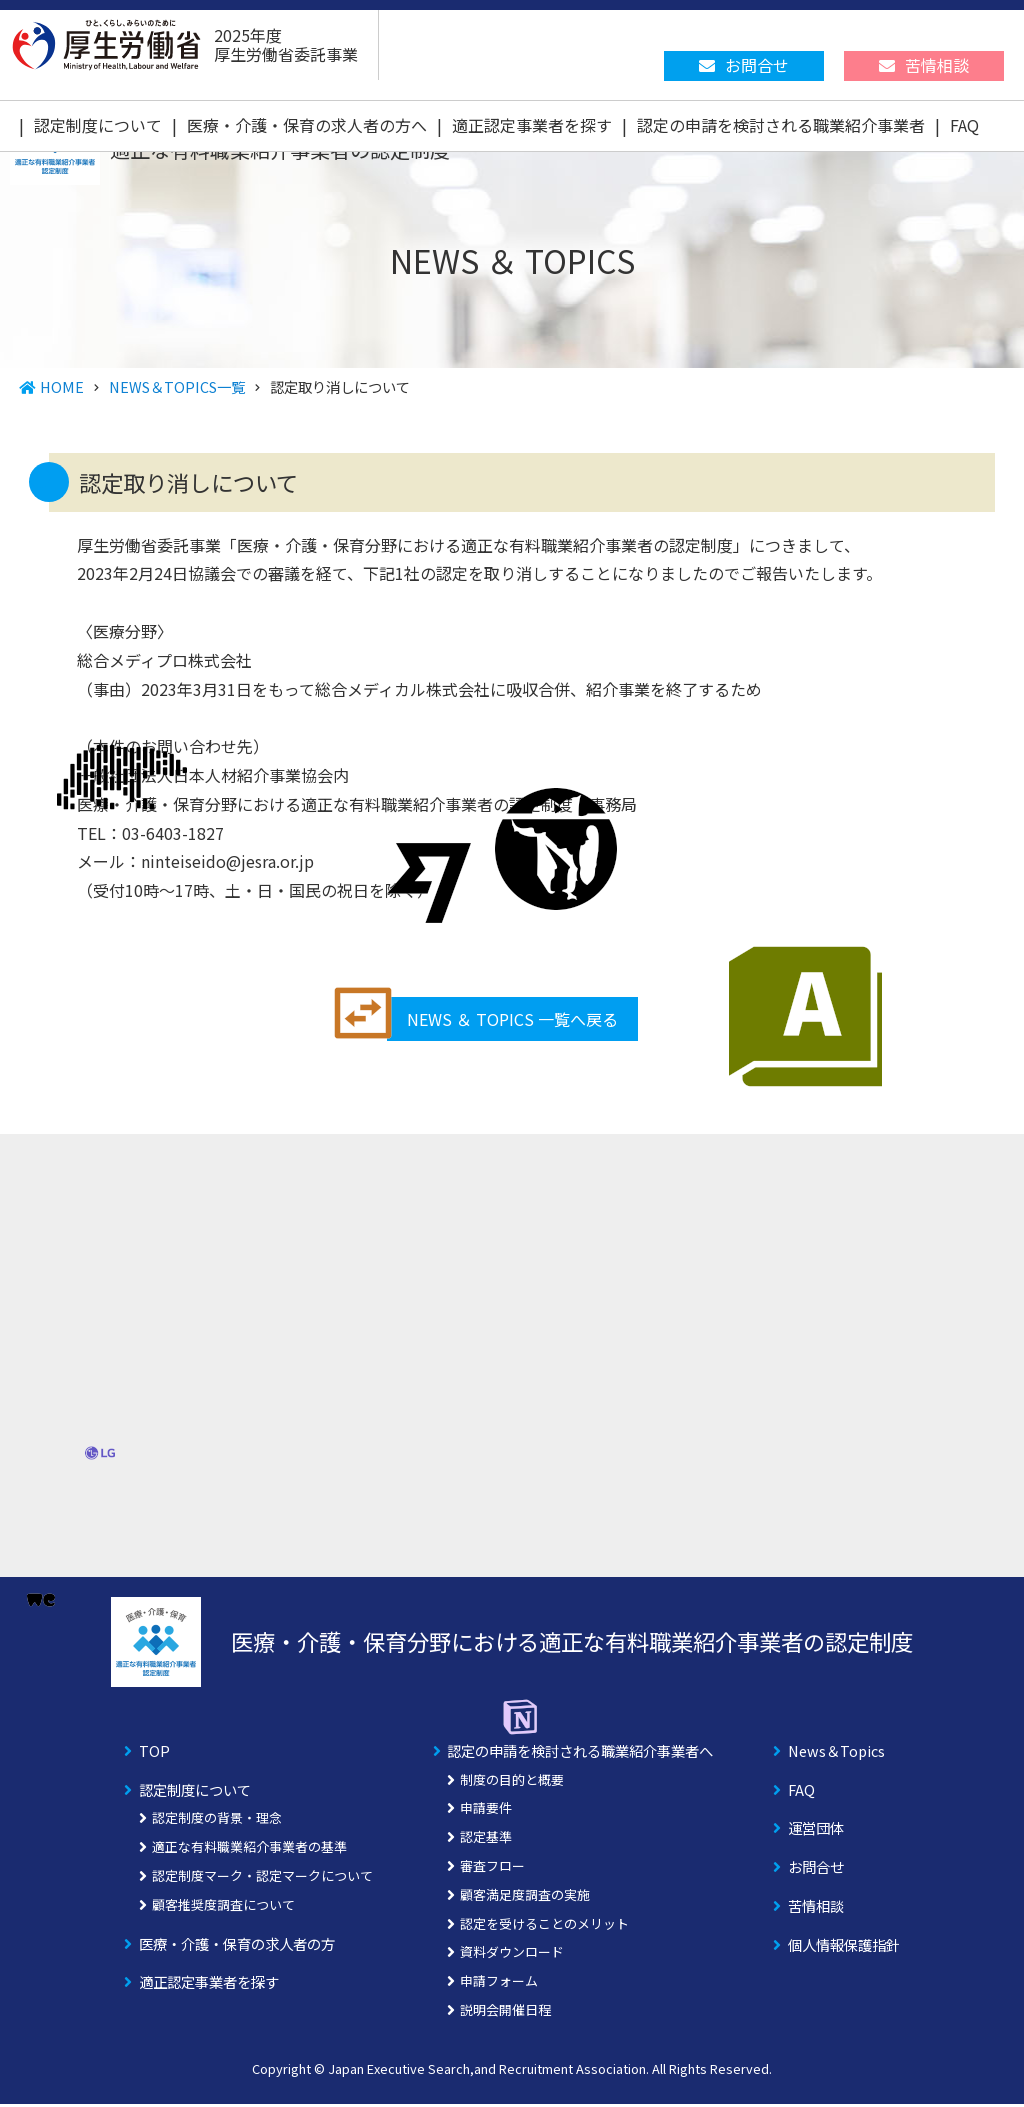 The width and height of the screenshot is (1024, 2107). What do you see at coordinates (100, 1453) in the screenshot?
I see `LG brand logo or product identifier` at bounding box center [100, 1453].